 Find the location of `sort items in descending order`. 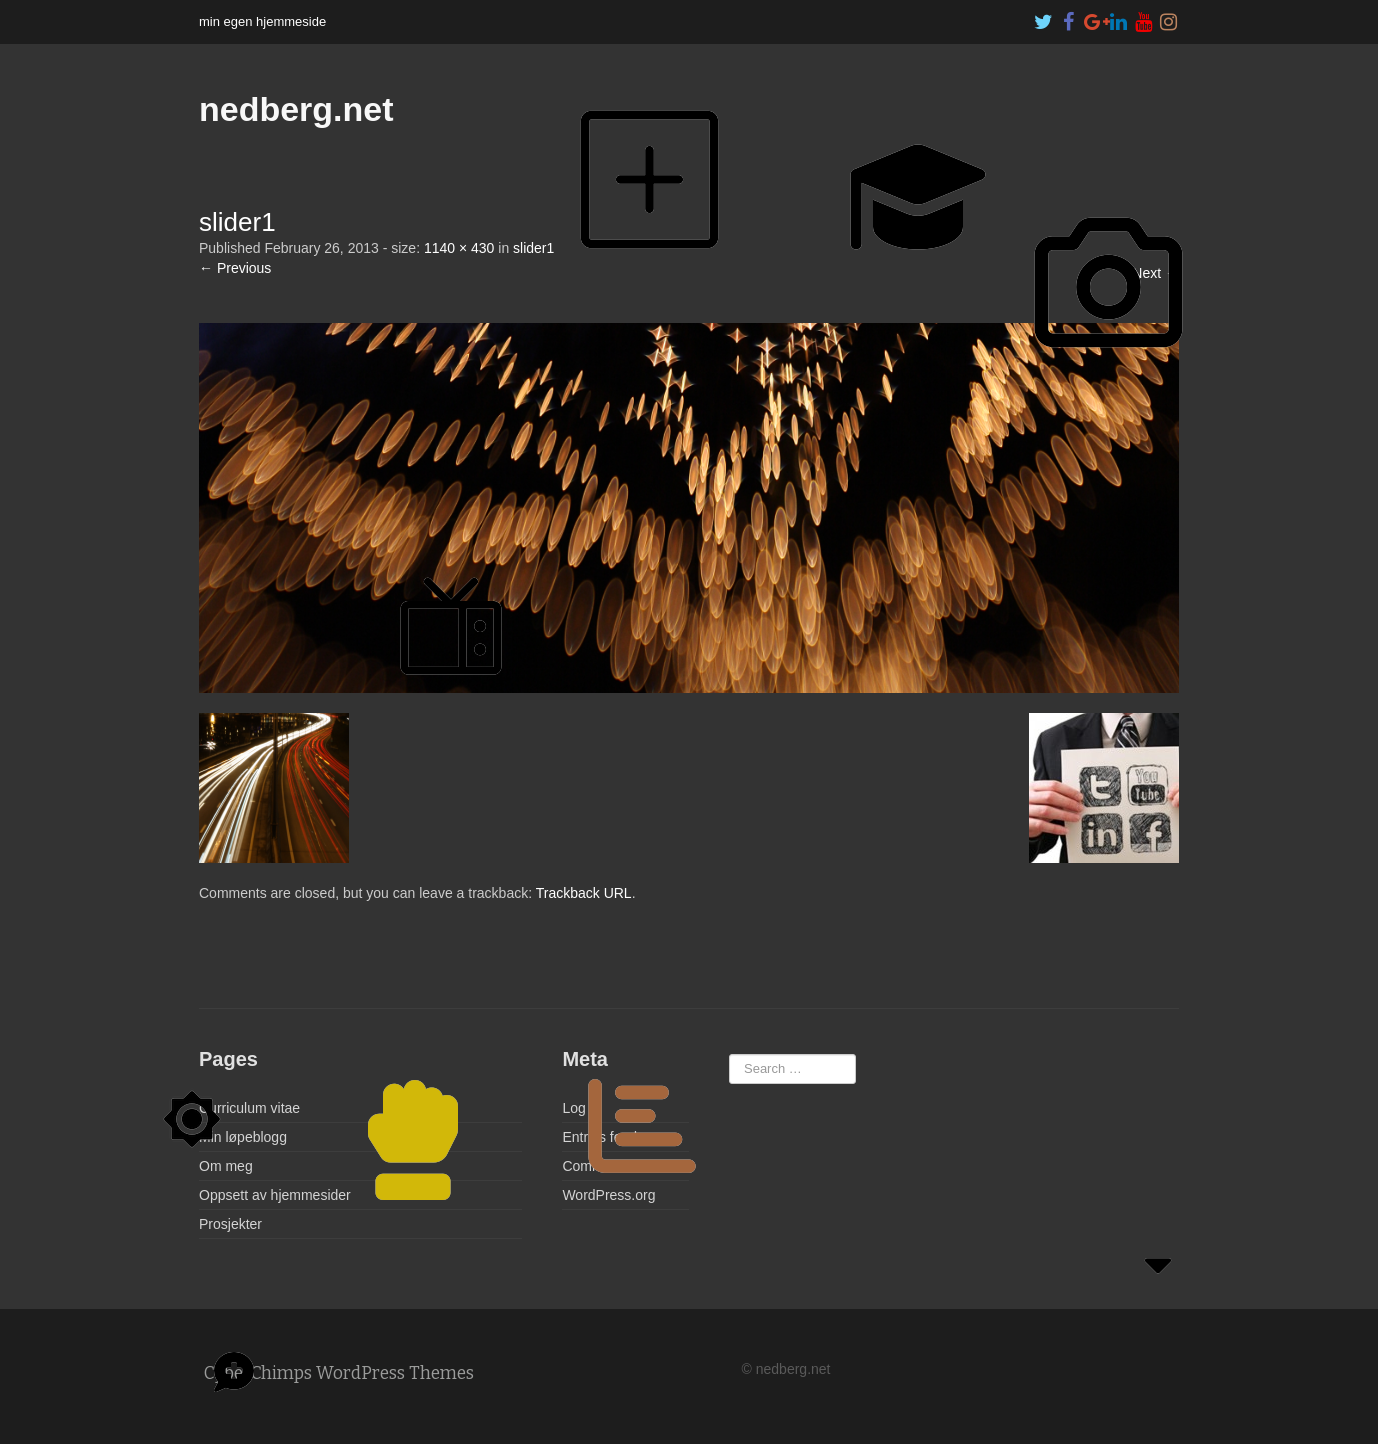

sort items in descending order is located at coordinates (1158, 1256).